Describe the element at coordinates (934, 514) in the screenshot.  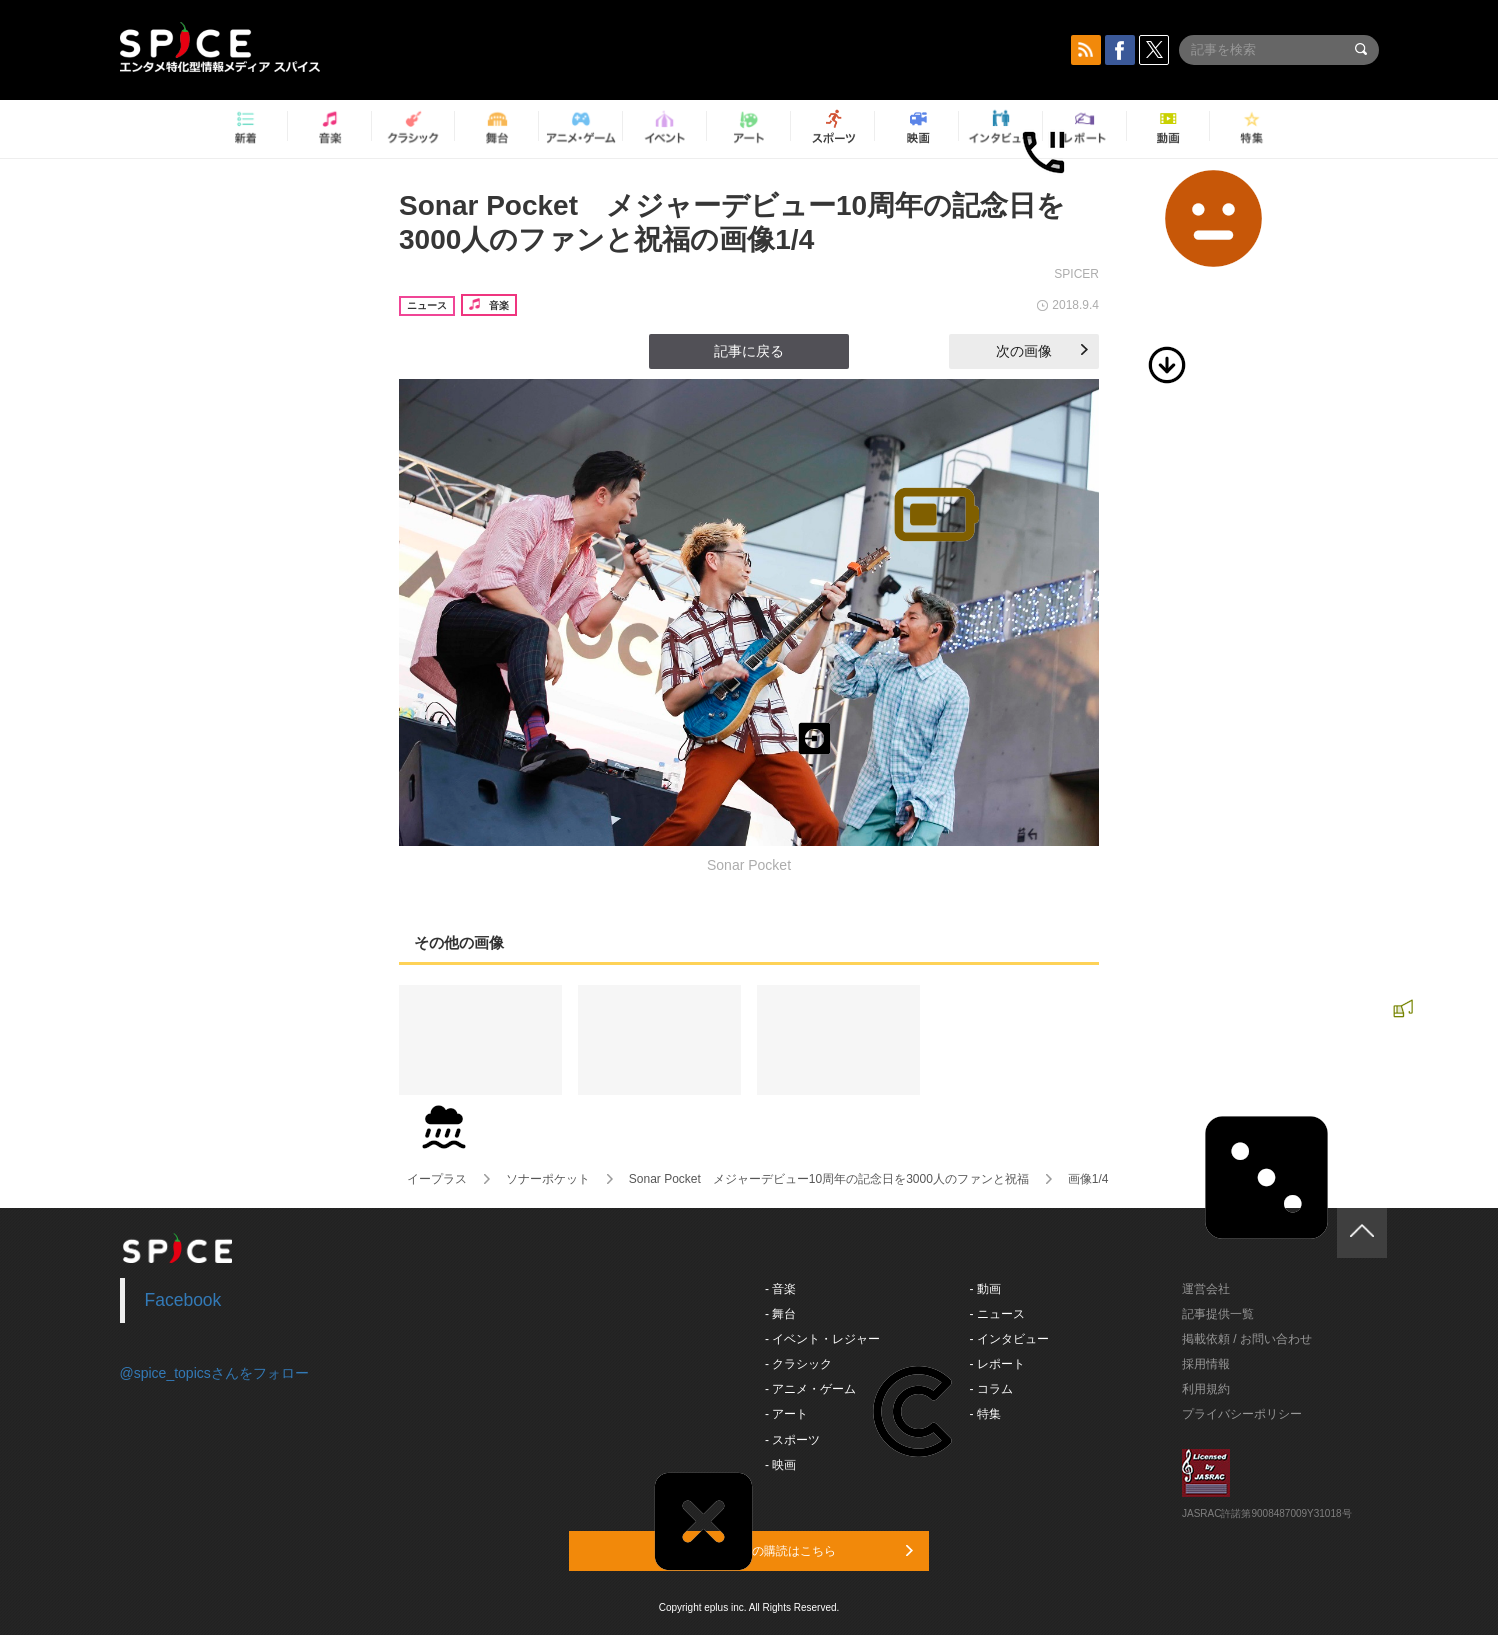
I see `indicates battery at approximately 50% charge` at that location.